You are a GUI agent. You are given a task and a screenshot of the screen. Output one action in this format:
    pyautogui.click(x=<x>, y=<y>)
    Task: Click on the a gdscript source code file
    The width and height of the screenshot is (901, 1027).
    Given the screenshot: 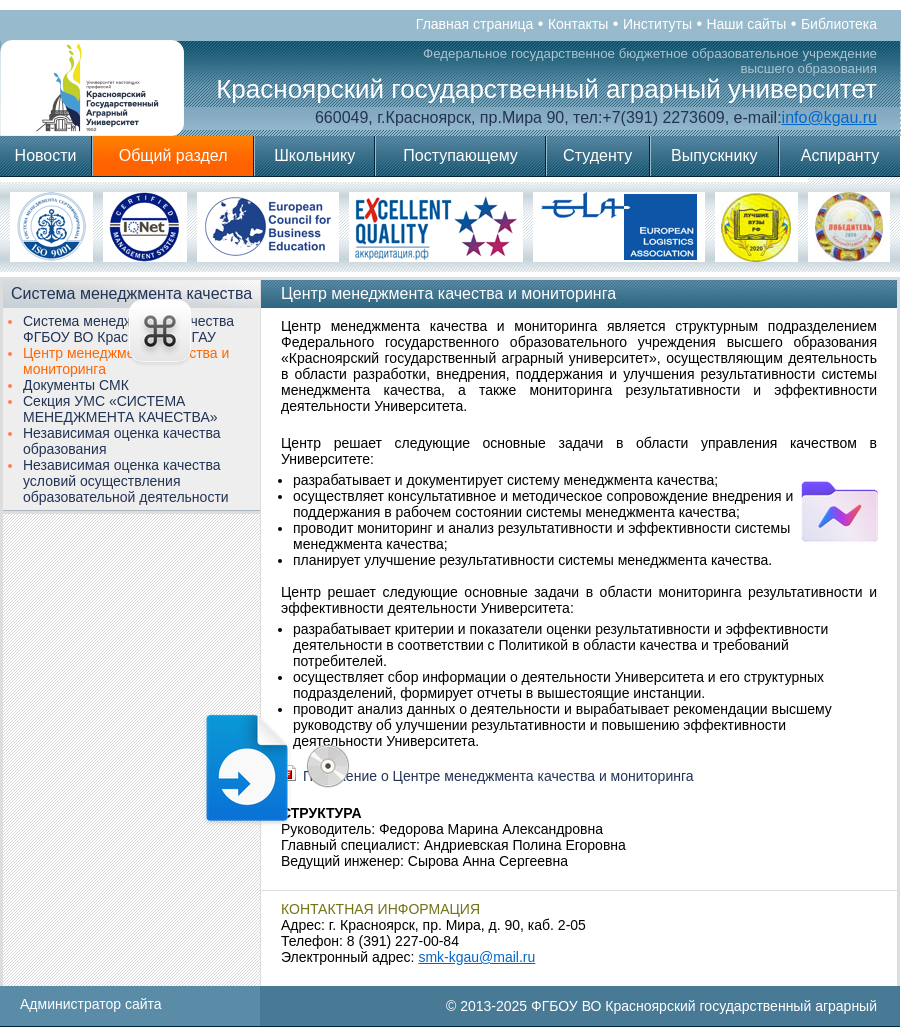 What is the action you would take?
    pyautogui.click(x=247, y=770)
    